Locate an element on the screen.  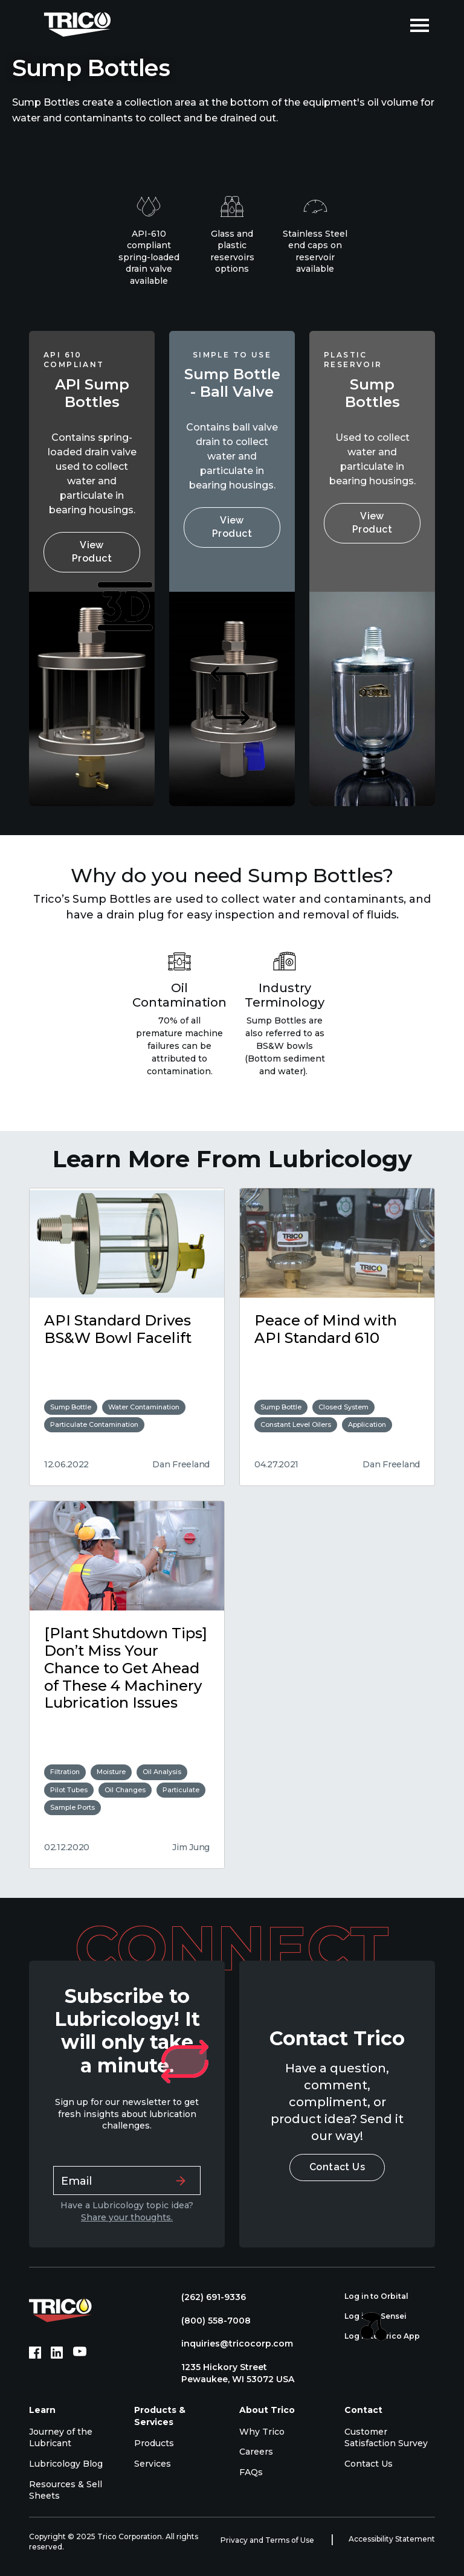
toggle repeat mode for media playback is located at coordinates (185, 2062).